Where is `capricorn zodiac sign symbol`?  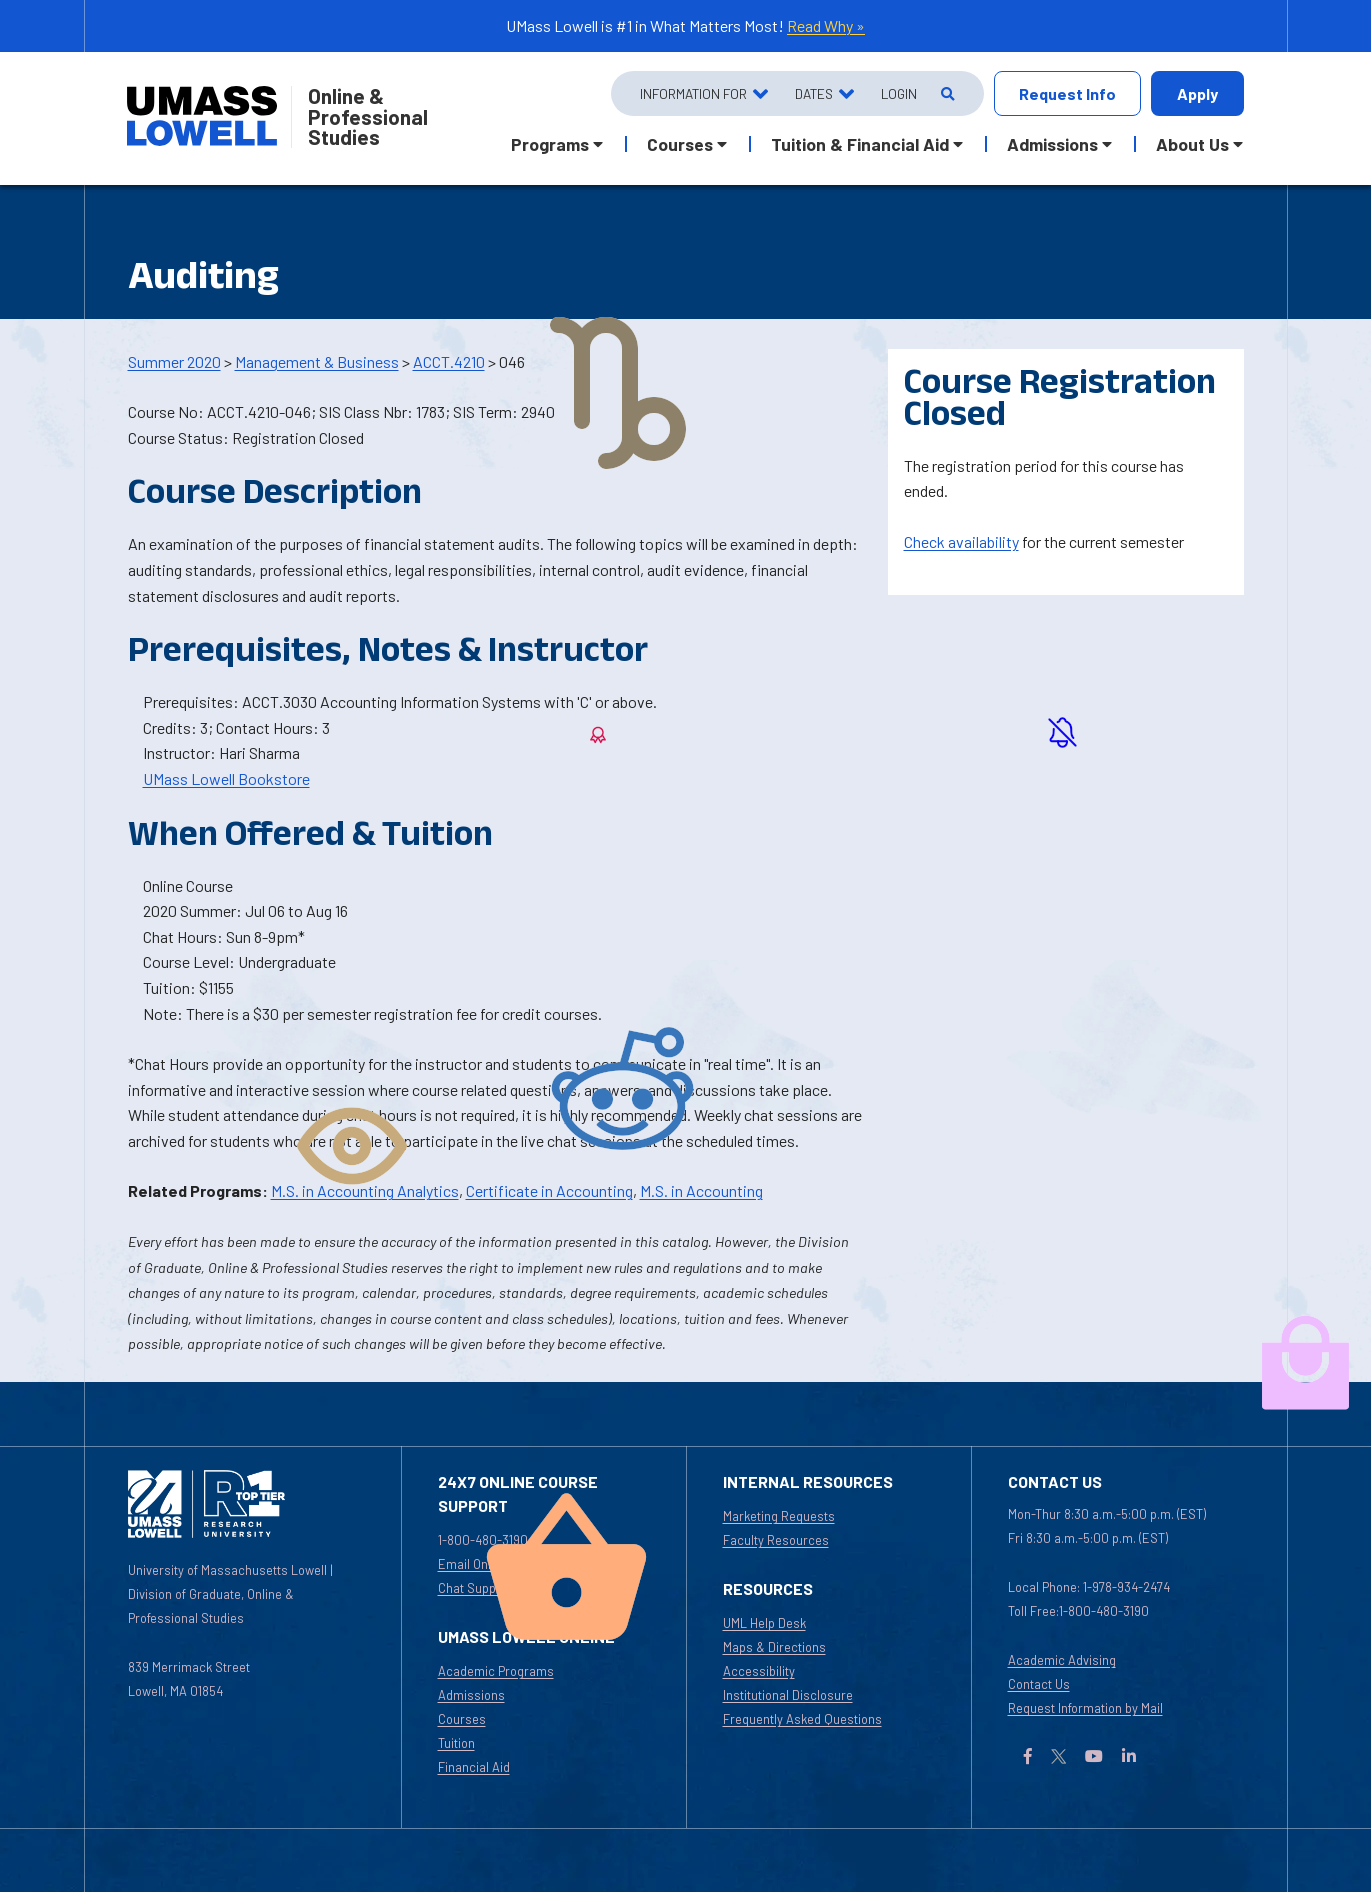
capricorn zodiac sign symbol is located at coordinates (622, 389).